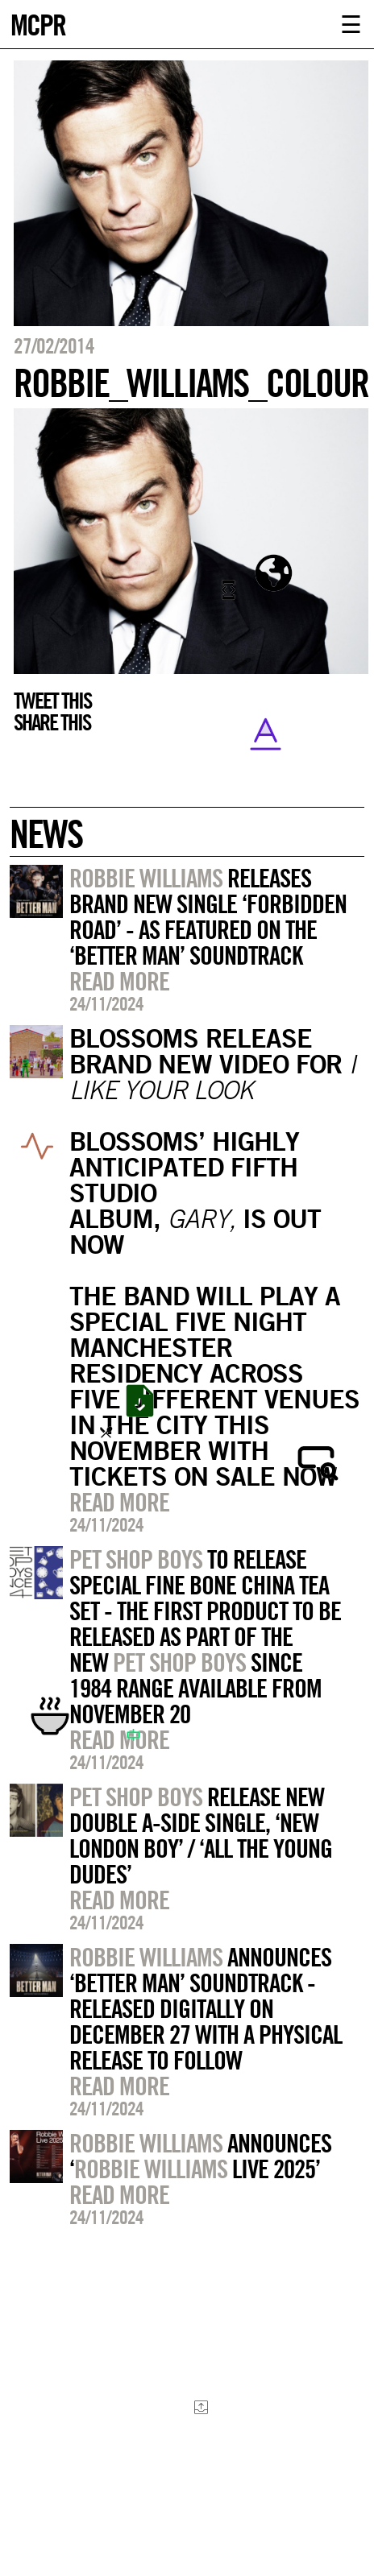  What do you see at coordinates (201, 2407) in the screenshot?
I see `upload file from inbox or tray` at bounding box center [201, 2407].